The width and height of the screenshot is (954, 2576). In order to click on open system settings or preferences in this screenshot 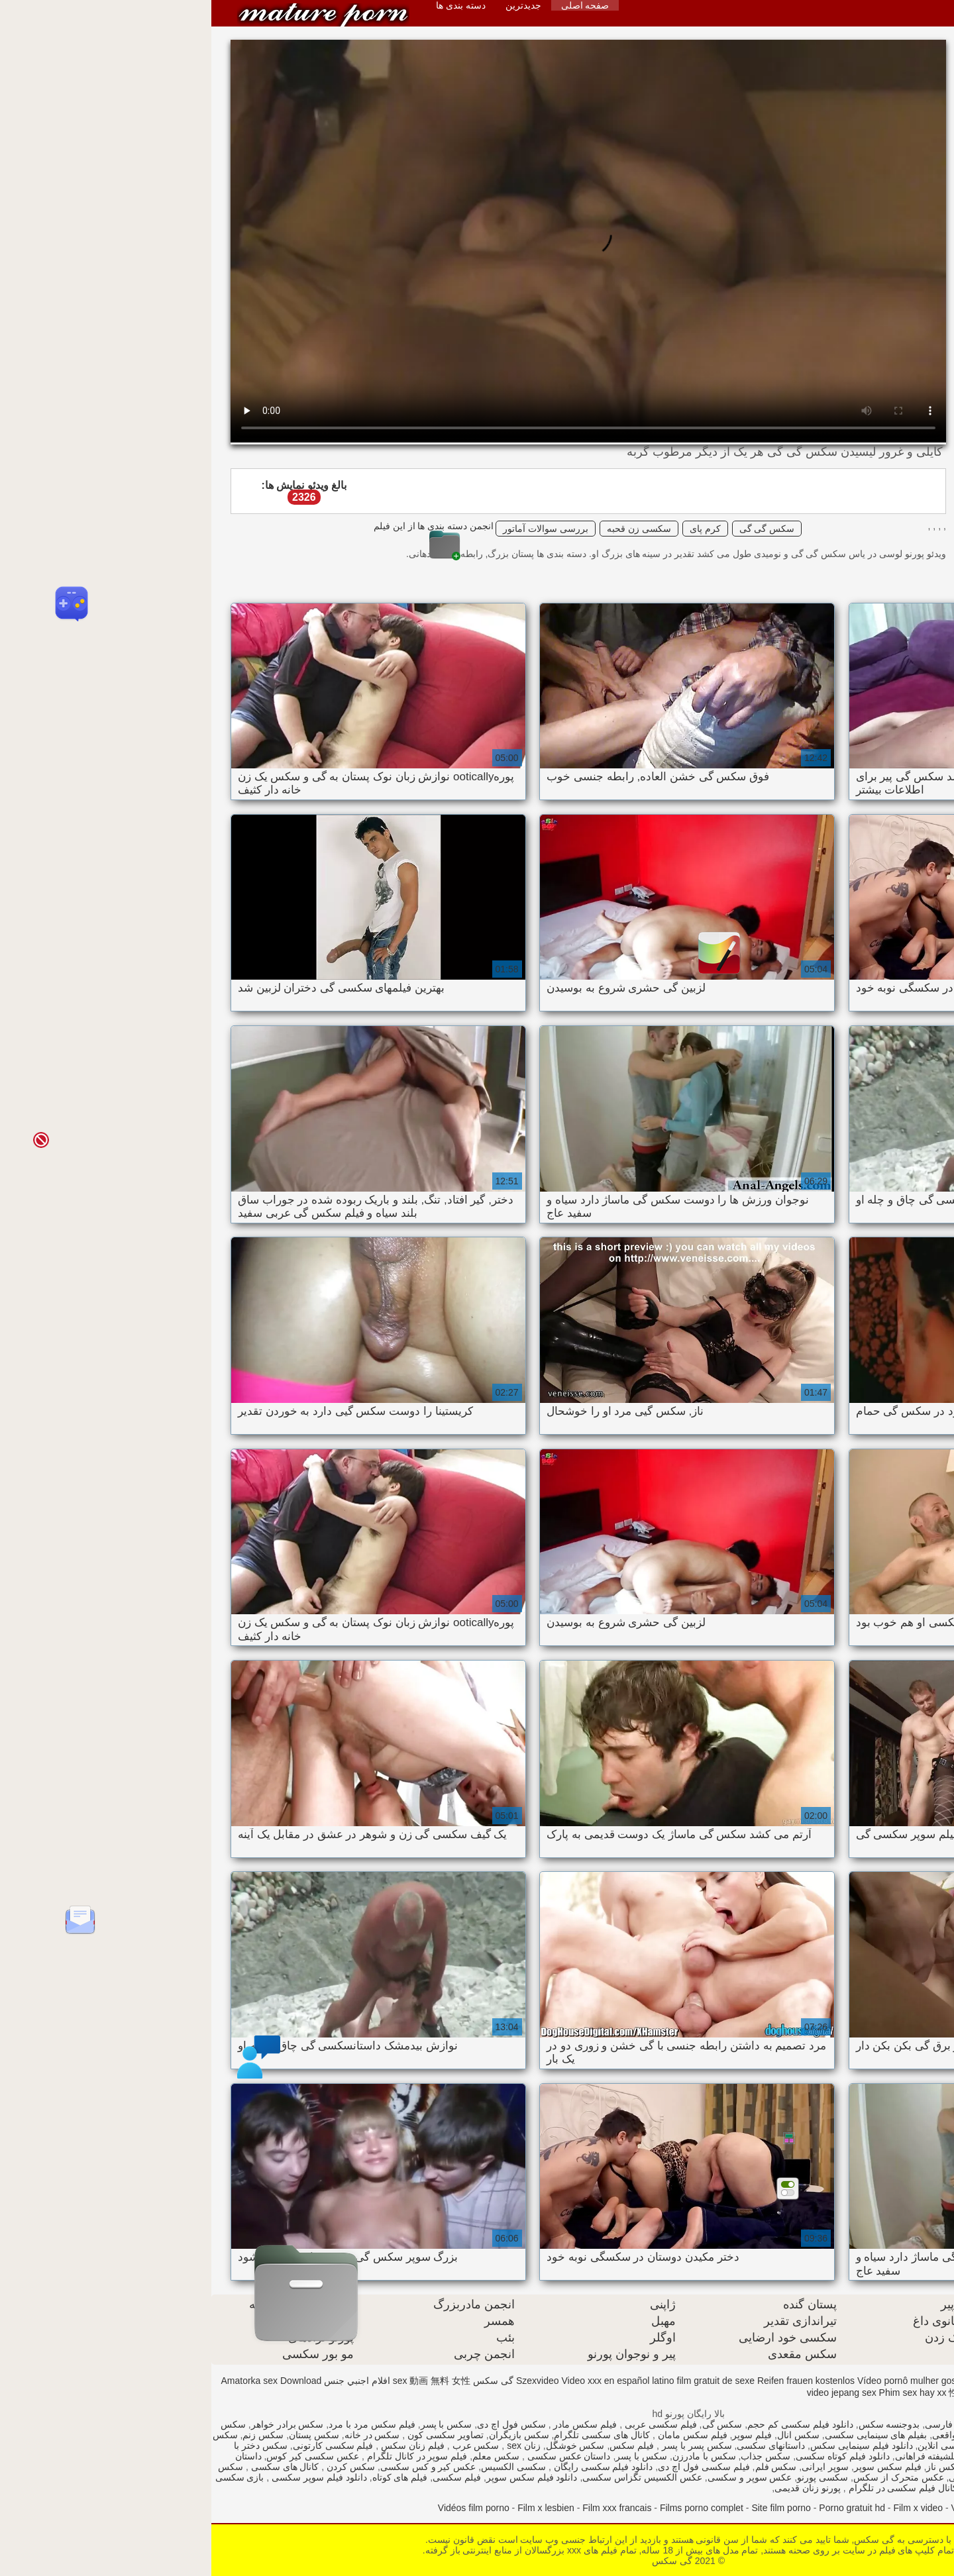, I will do `click(788, 2189)`.